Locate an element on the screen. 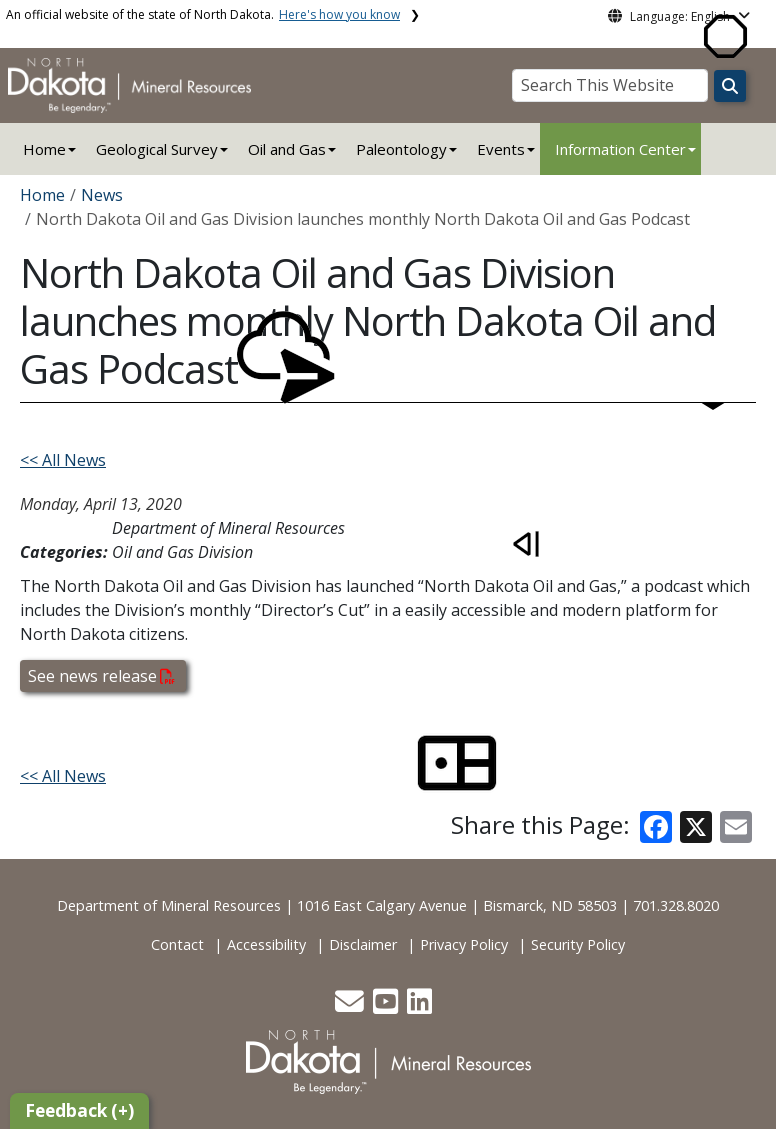 The height and width of the screenshot is (1129, 776). send to remote agent or cloud service is located at coordinates (286, 354).